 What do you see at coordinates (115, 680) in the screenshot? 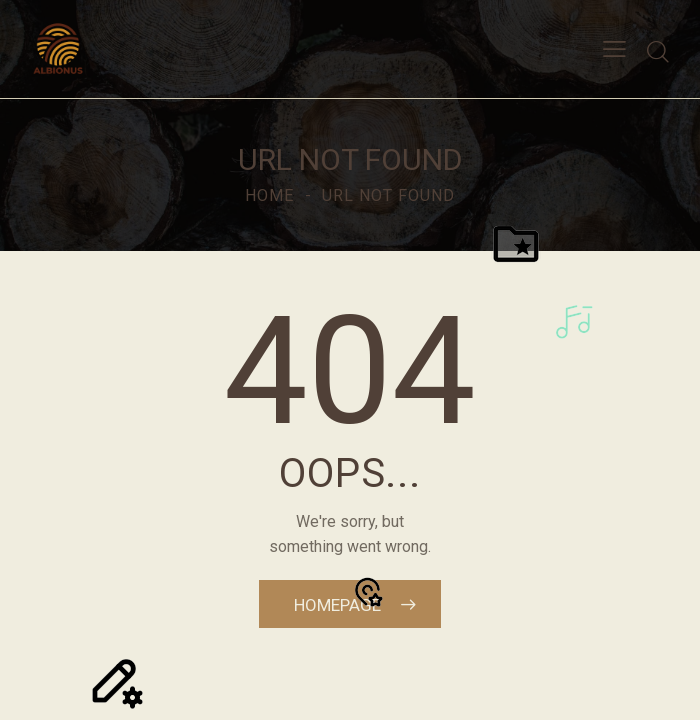
I see `edit settings or preferences` at bounding box center [115, 680].